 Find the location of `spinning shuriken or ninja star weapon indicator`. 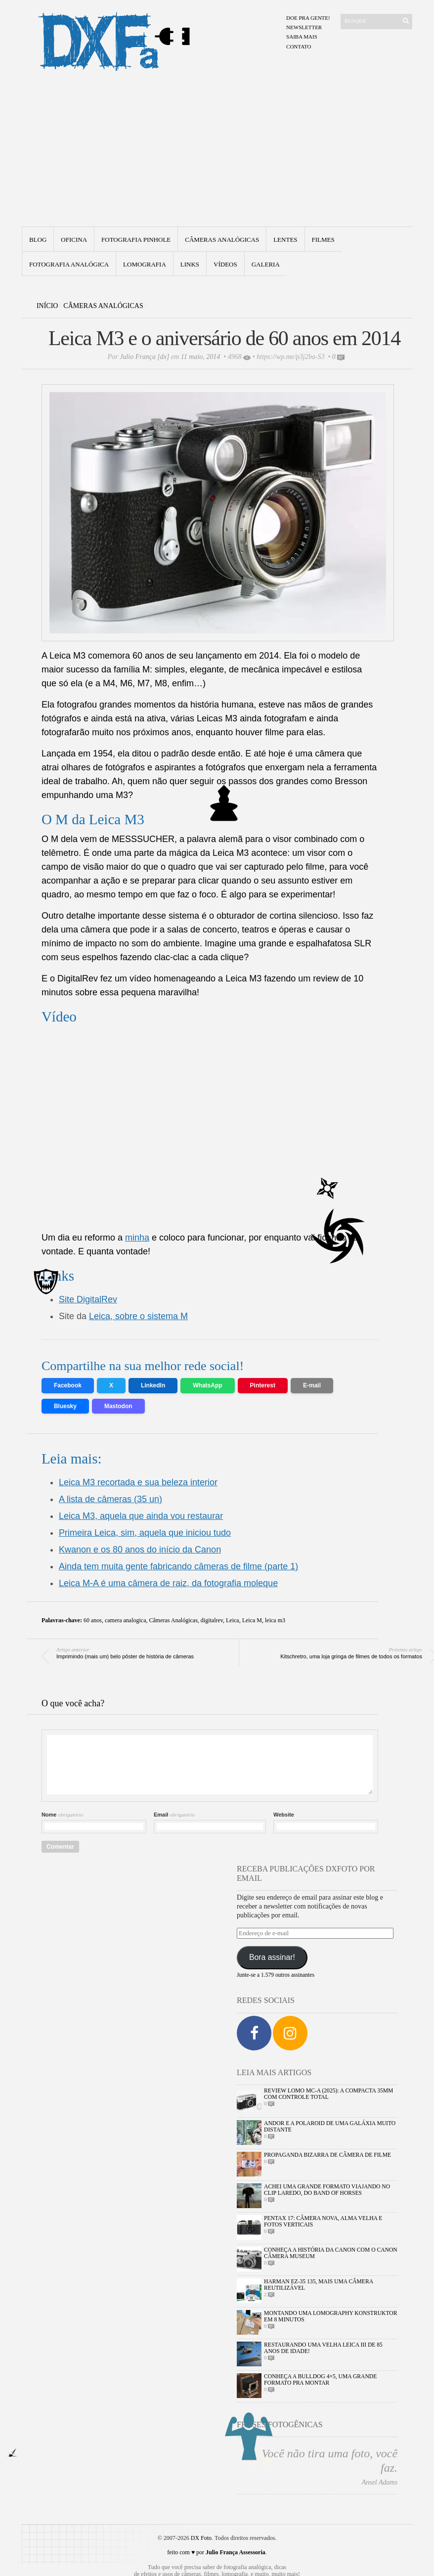

spinning shuriken or ninja star weapon indicator is located at coordinates (338, 1236).